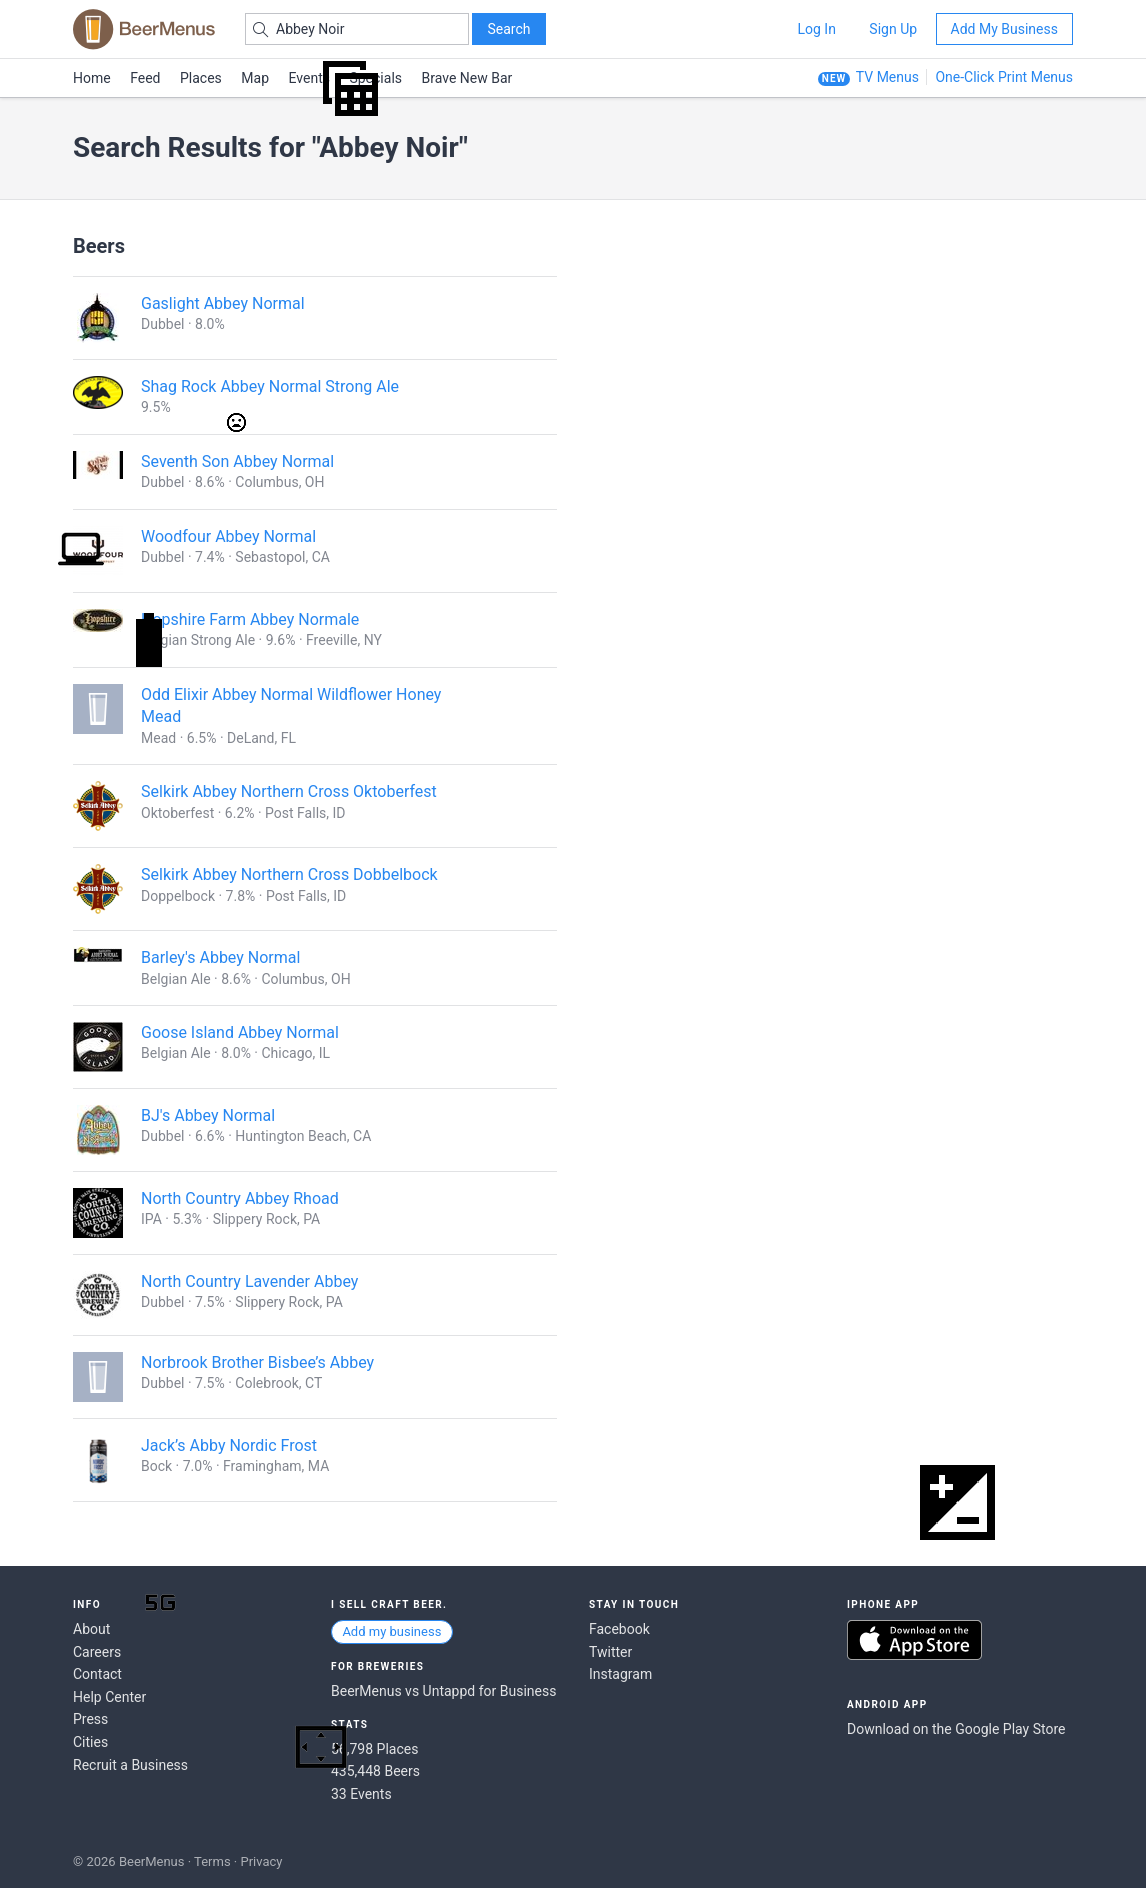 The height and width of the screenshot is (1888, 1146). I want to click on indicate a negative mood or feeling, so click(236, 422).